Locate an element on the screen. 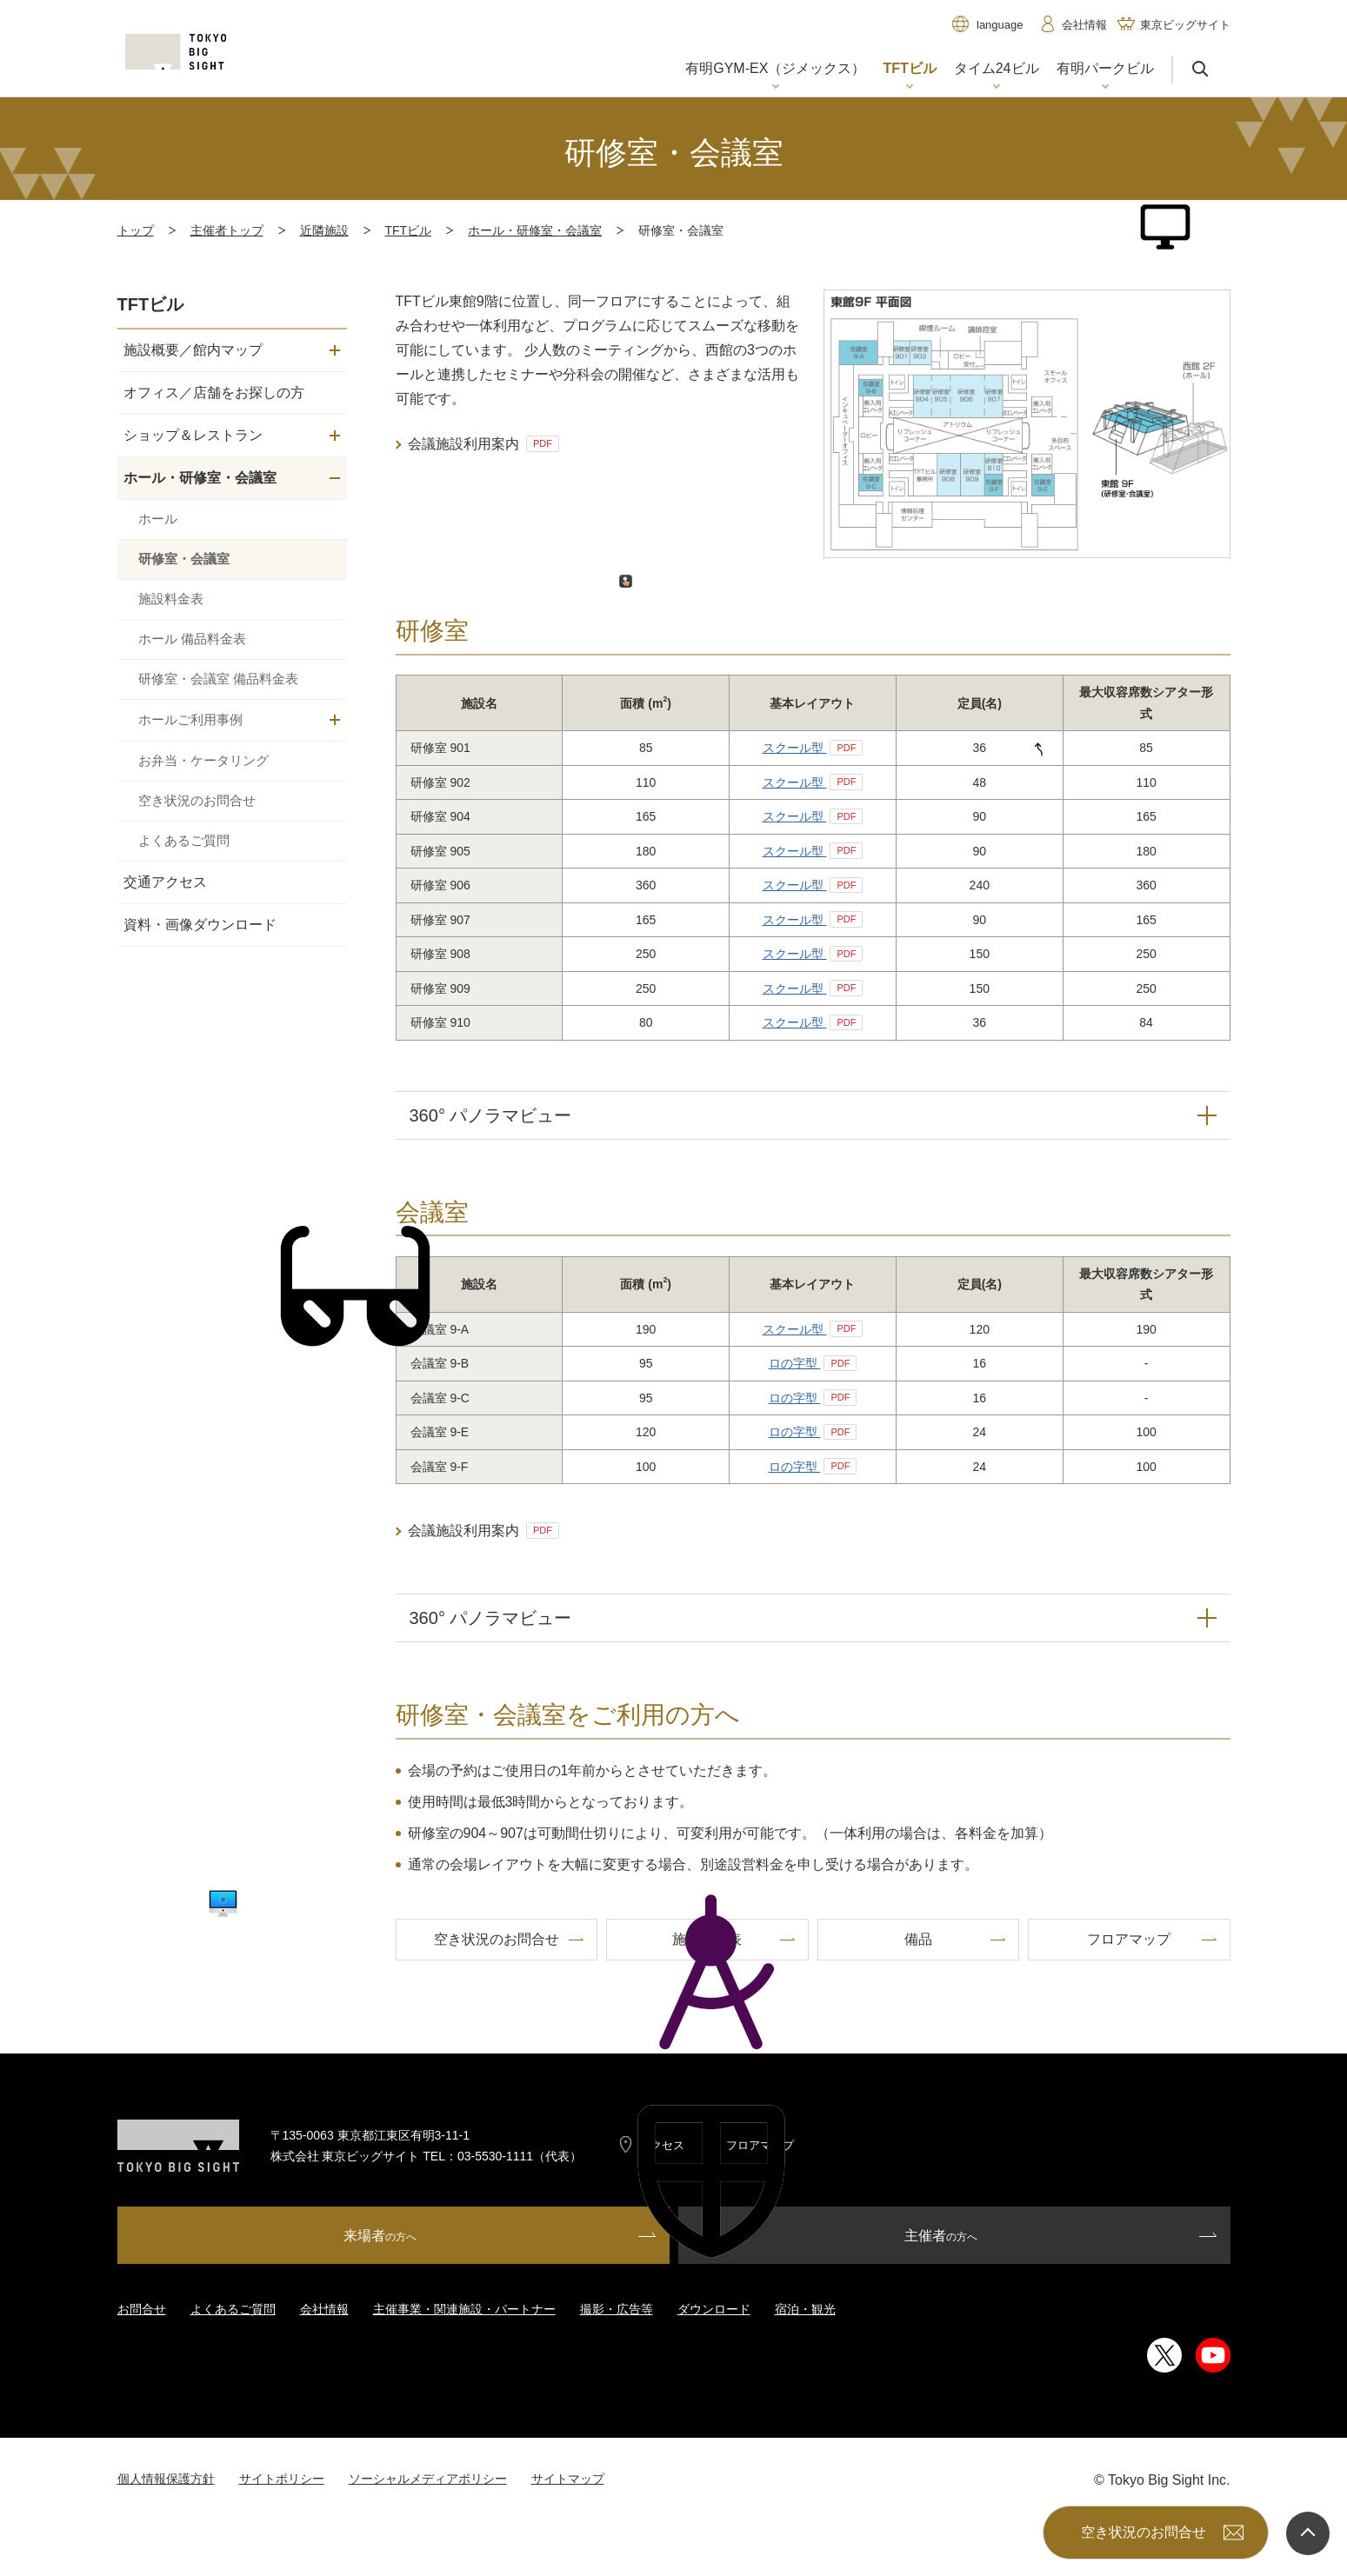 The image size is (1347, 2576). play video content on your television or monitor is located at coordinates (223, 1903).